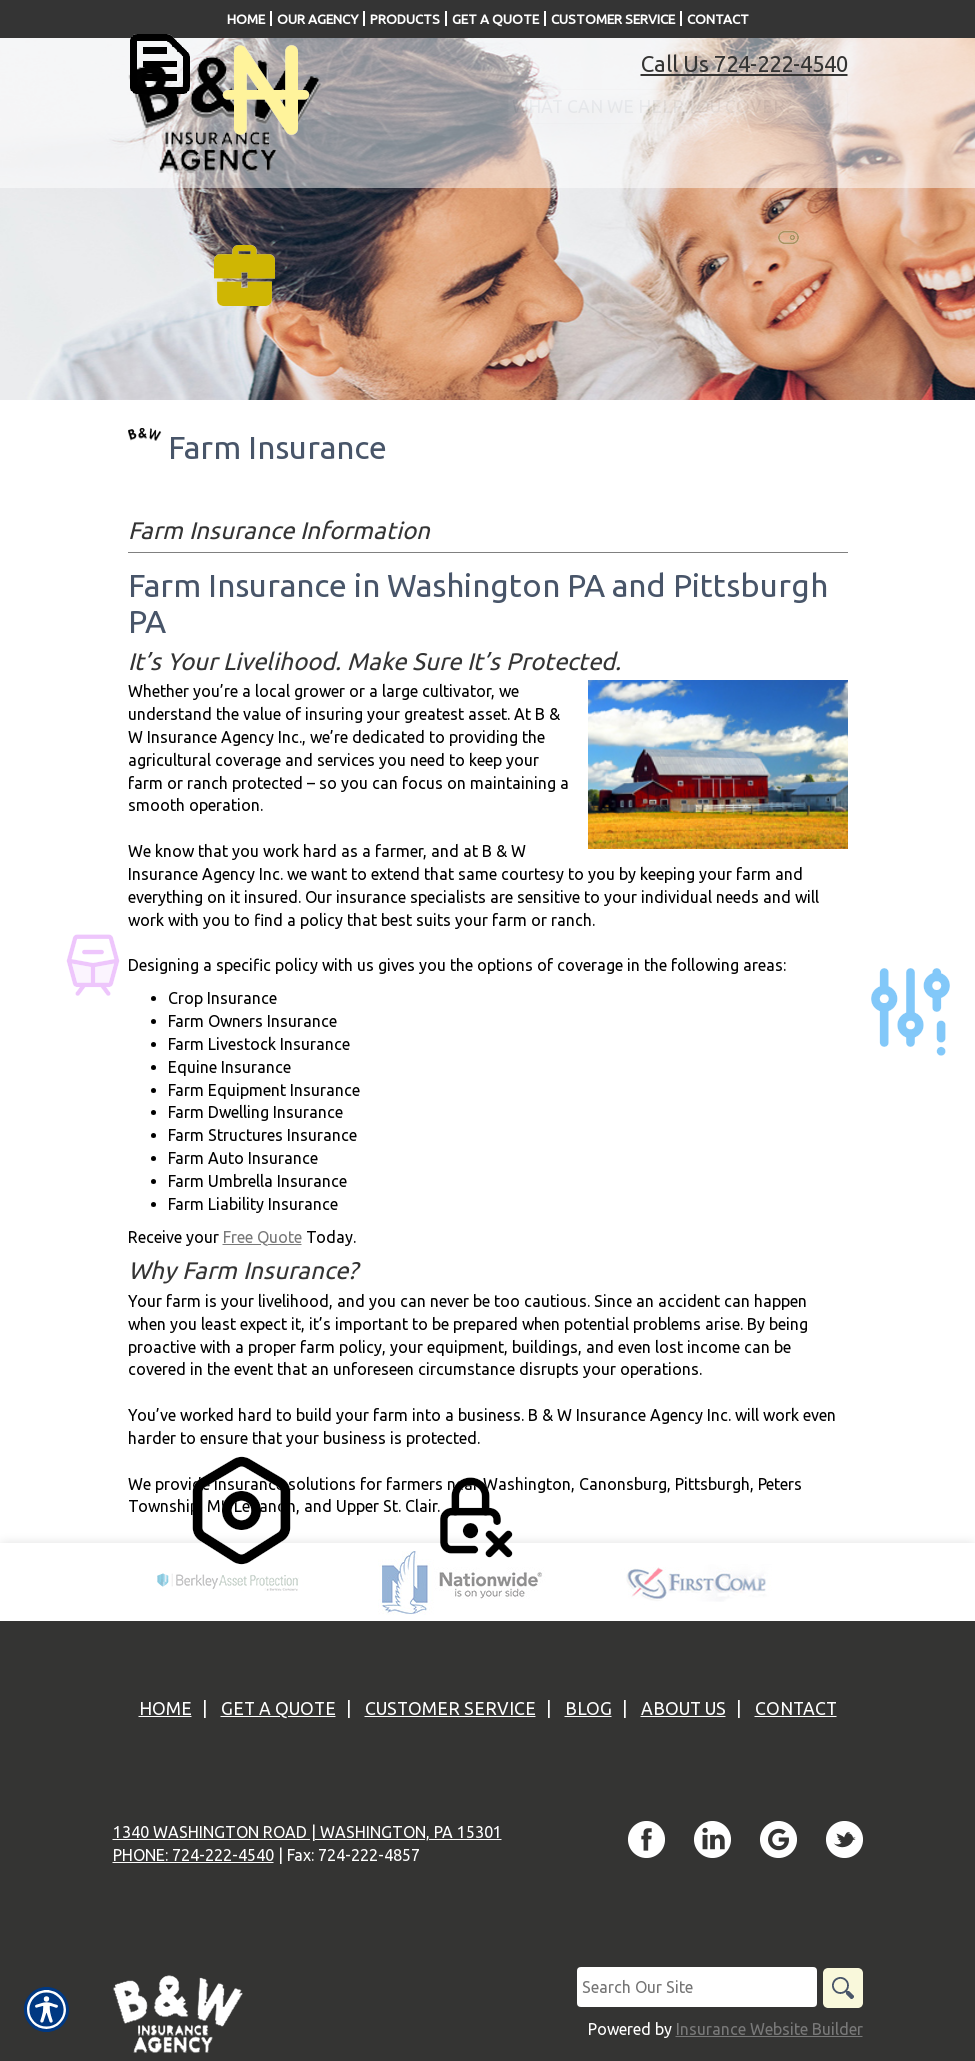 This screenshot has height=2061, width=975. I want to click on view your portfolio or work samples, so click(244, 275).